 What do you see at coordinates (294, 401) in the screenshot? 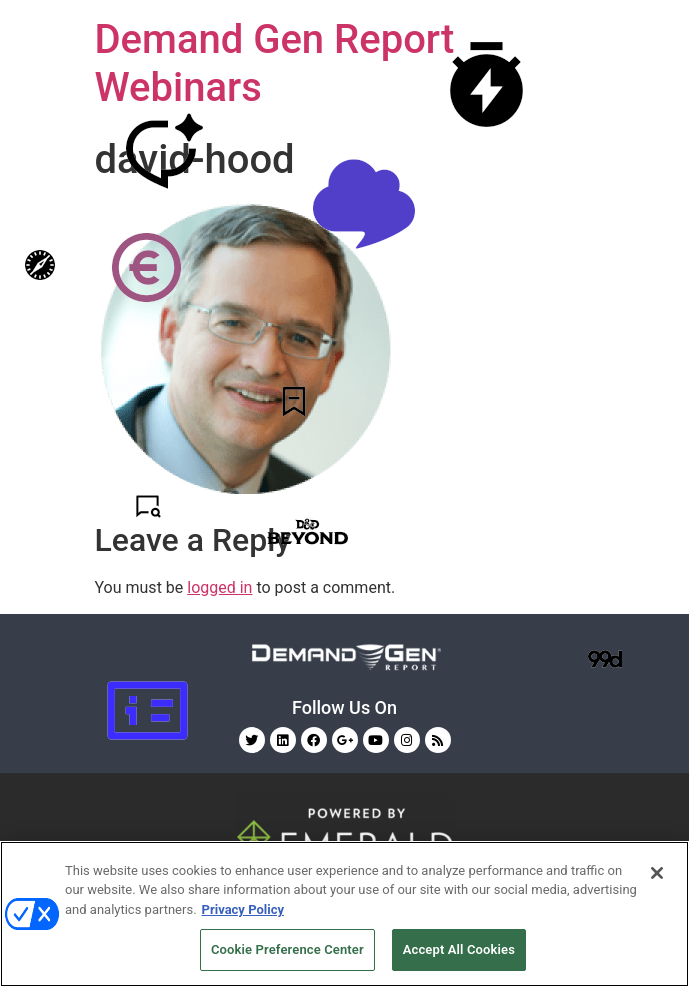
I see `bookmark this item` at bounding box center [294, 401].